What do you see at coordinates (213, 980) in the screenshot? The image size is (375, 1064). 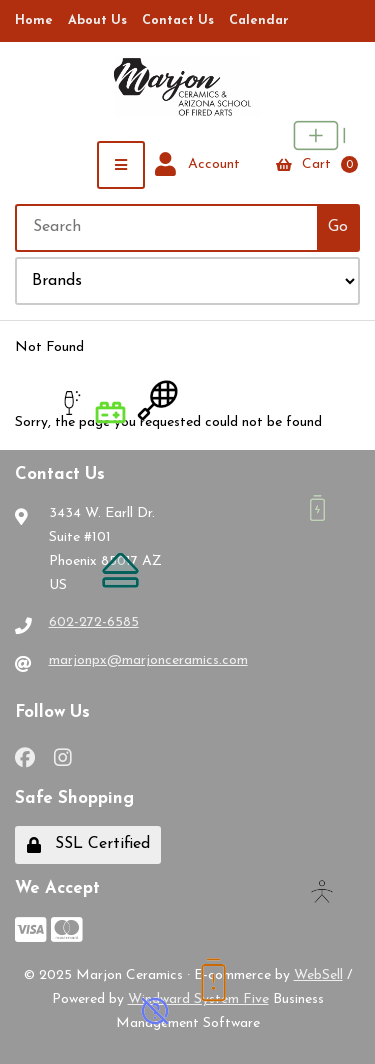 I see `indicates low battery warning` at bounding box center [213, 980].